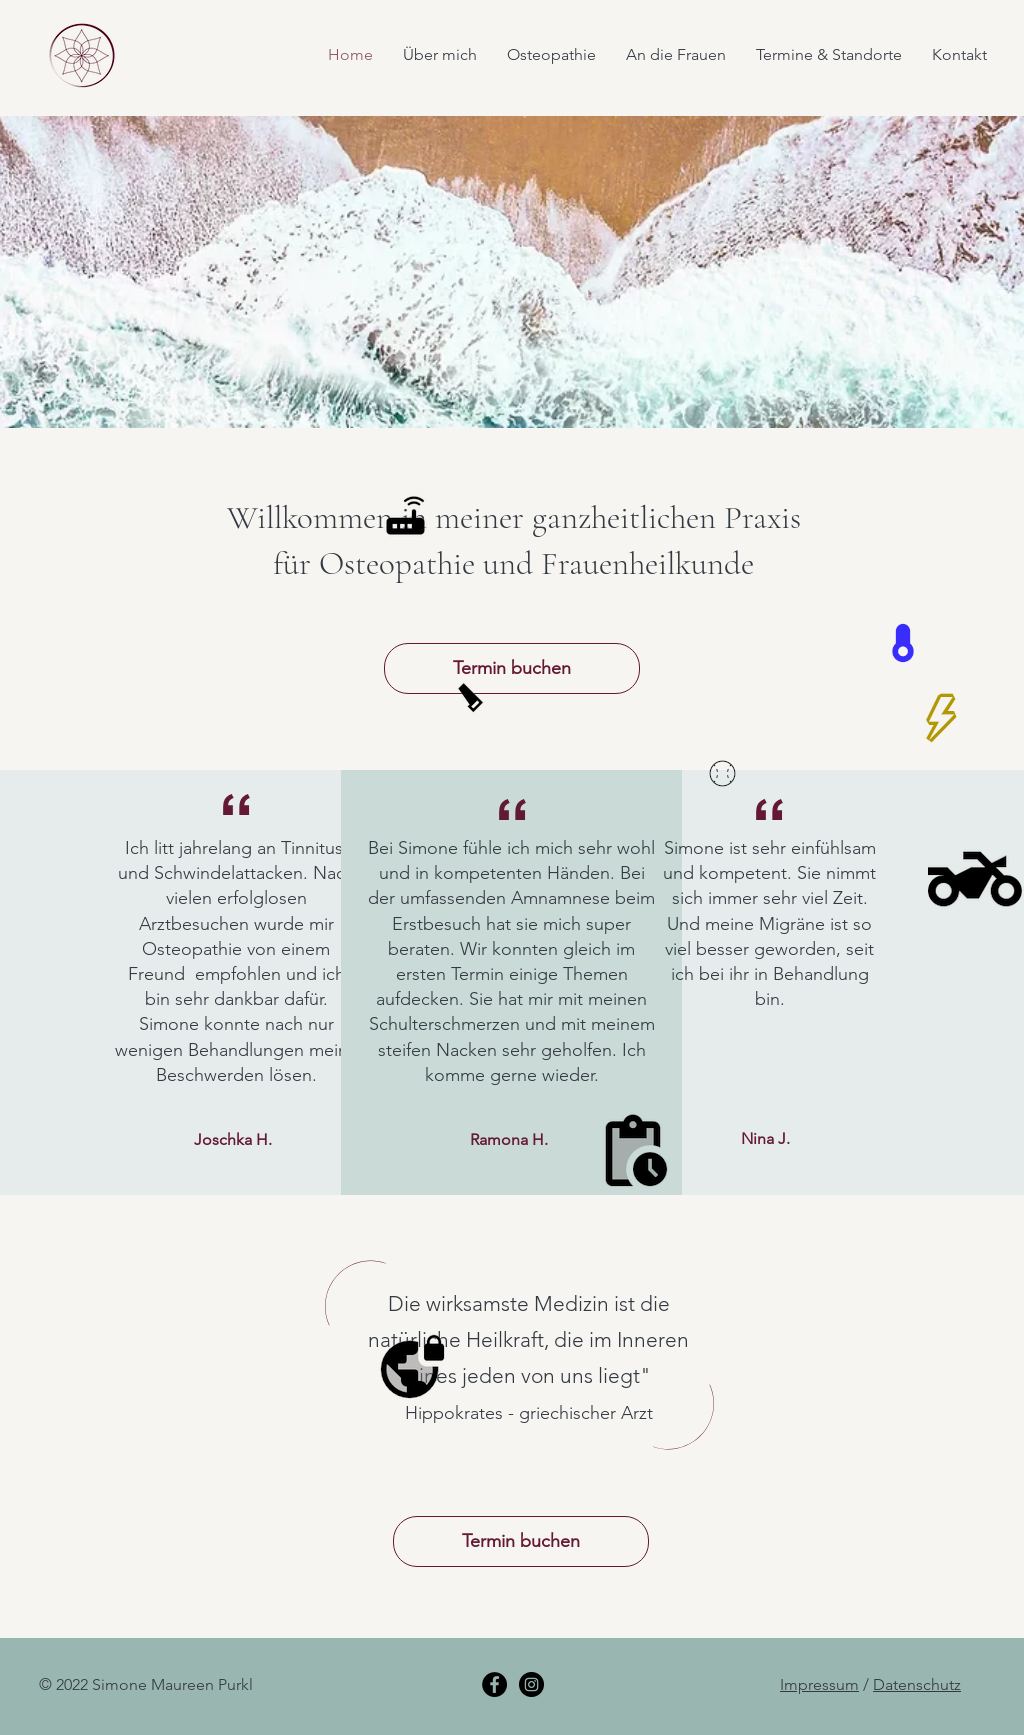 The image size is (1024, 1735). What do you see at coordinates (940, 718) in the screenshot?
I see `indicates an event or event handler in code` at bounding box center [940, 718].